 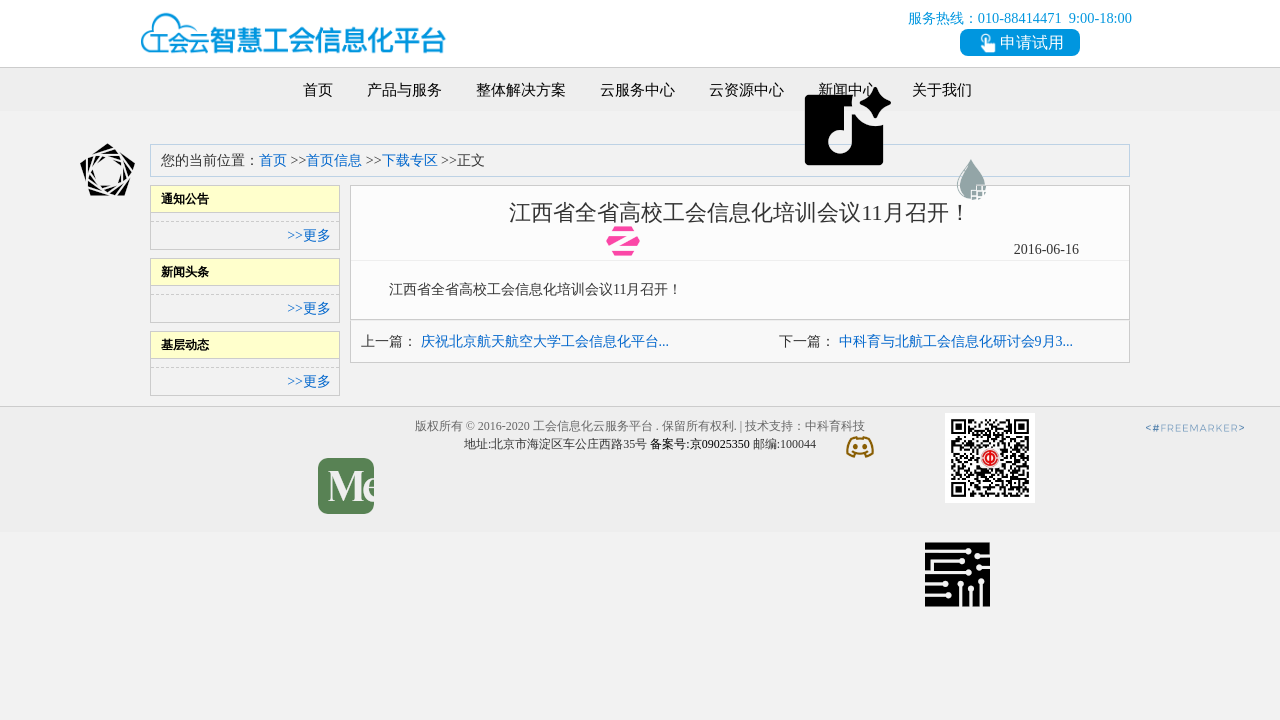 What do you see at coordinates (971, 179) in the screenshot?
I see `Apache NiFi application logo` at bounding box center [971, 179].